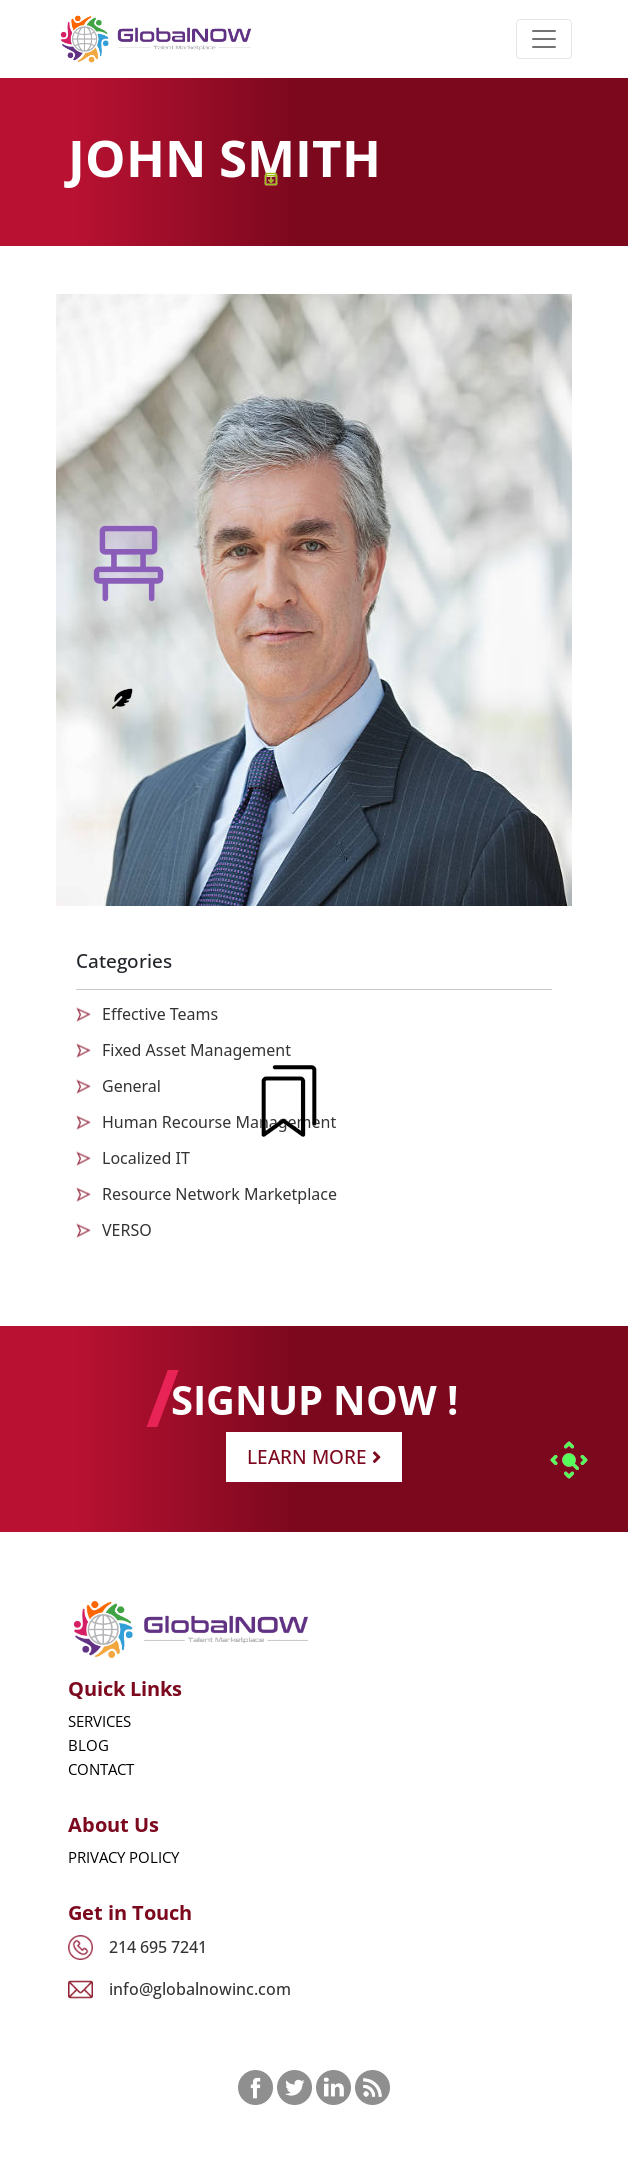  Describe the element at coordinates (128, 563) in the screenshot. I see `browse furniture or seating options` at that location.